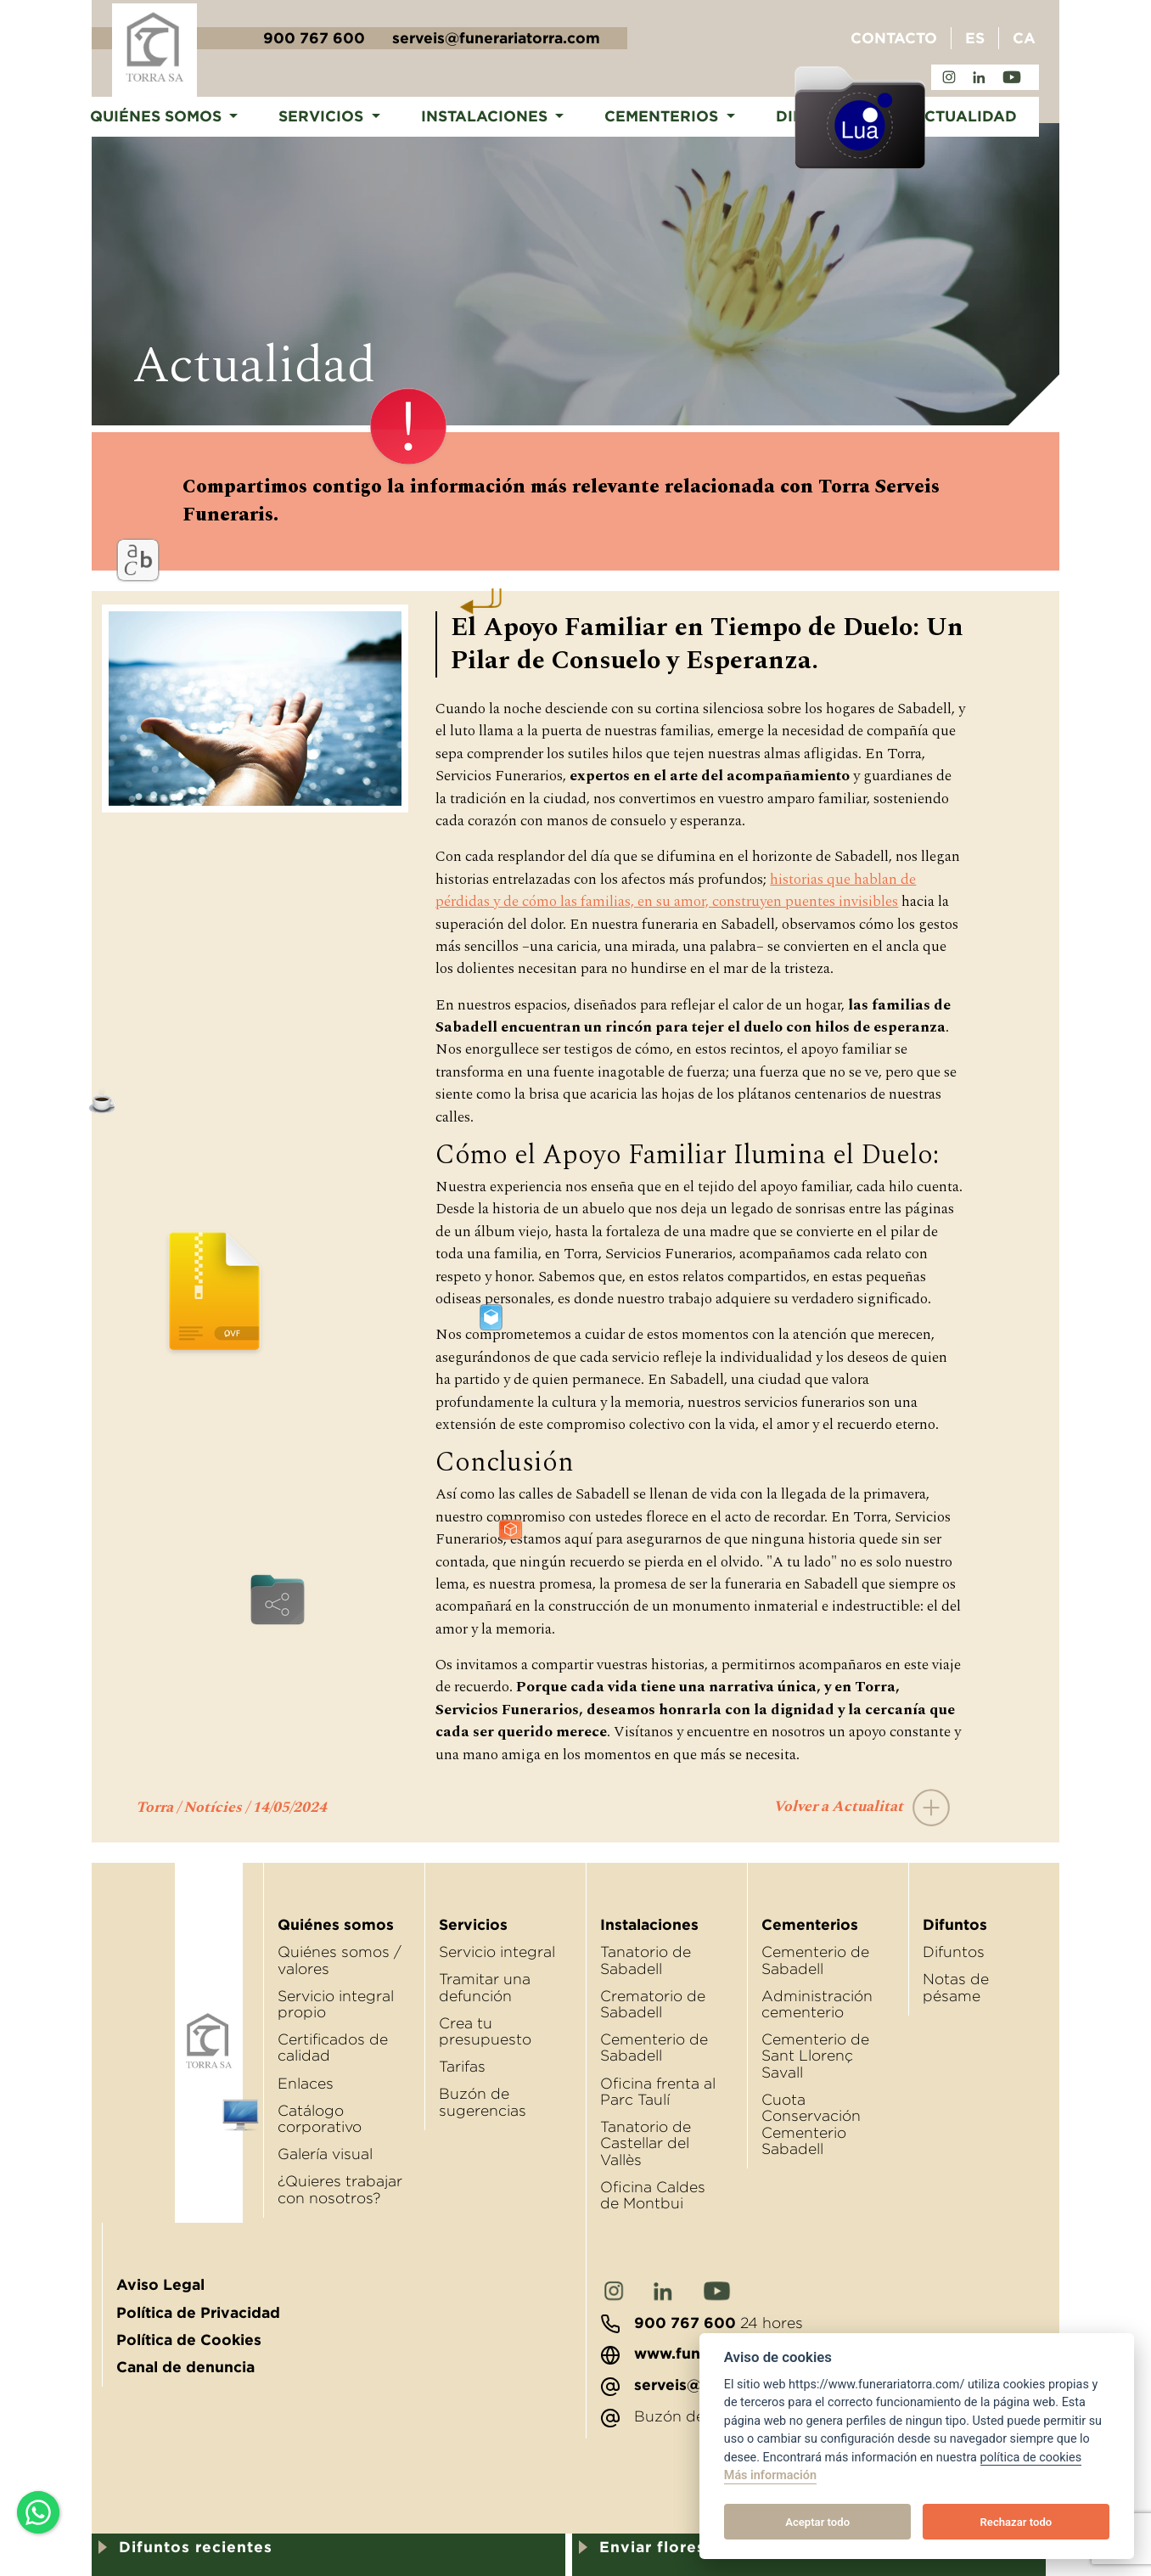  Describe the element at coordinates (408, 426) in the screenshot. I see `indicates a warning or alert requiring attention` at that location.